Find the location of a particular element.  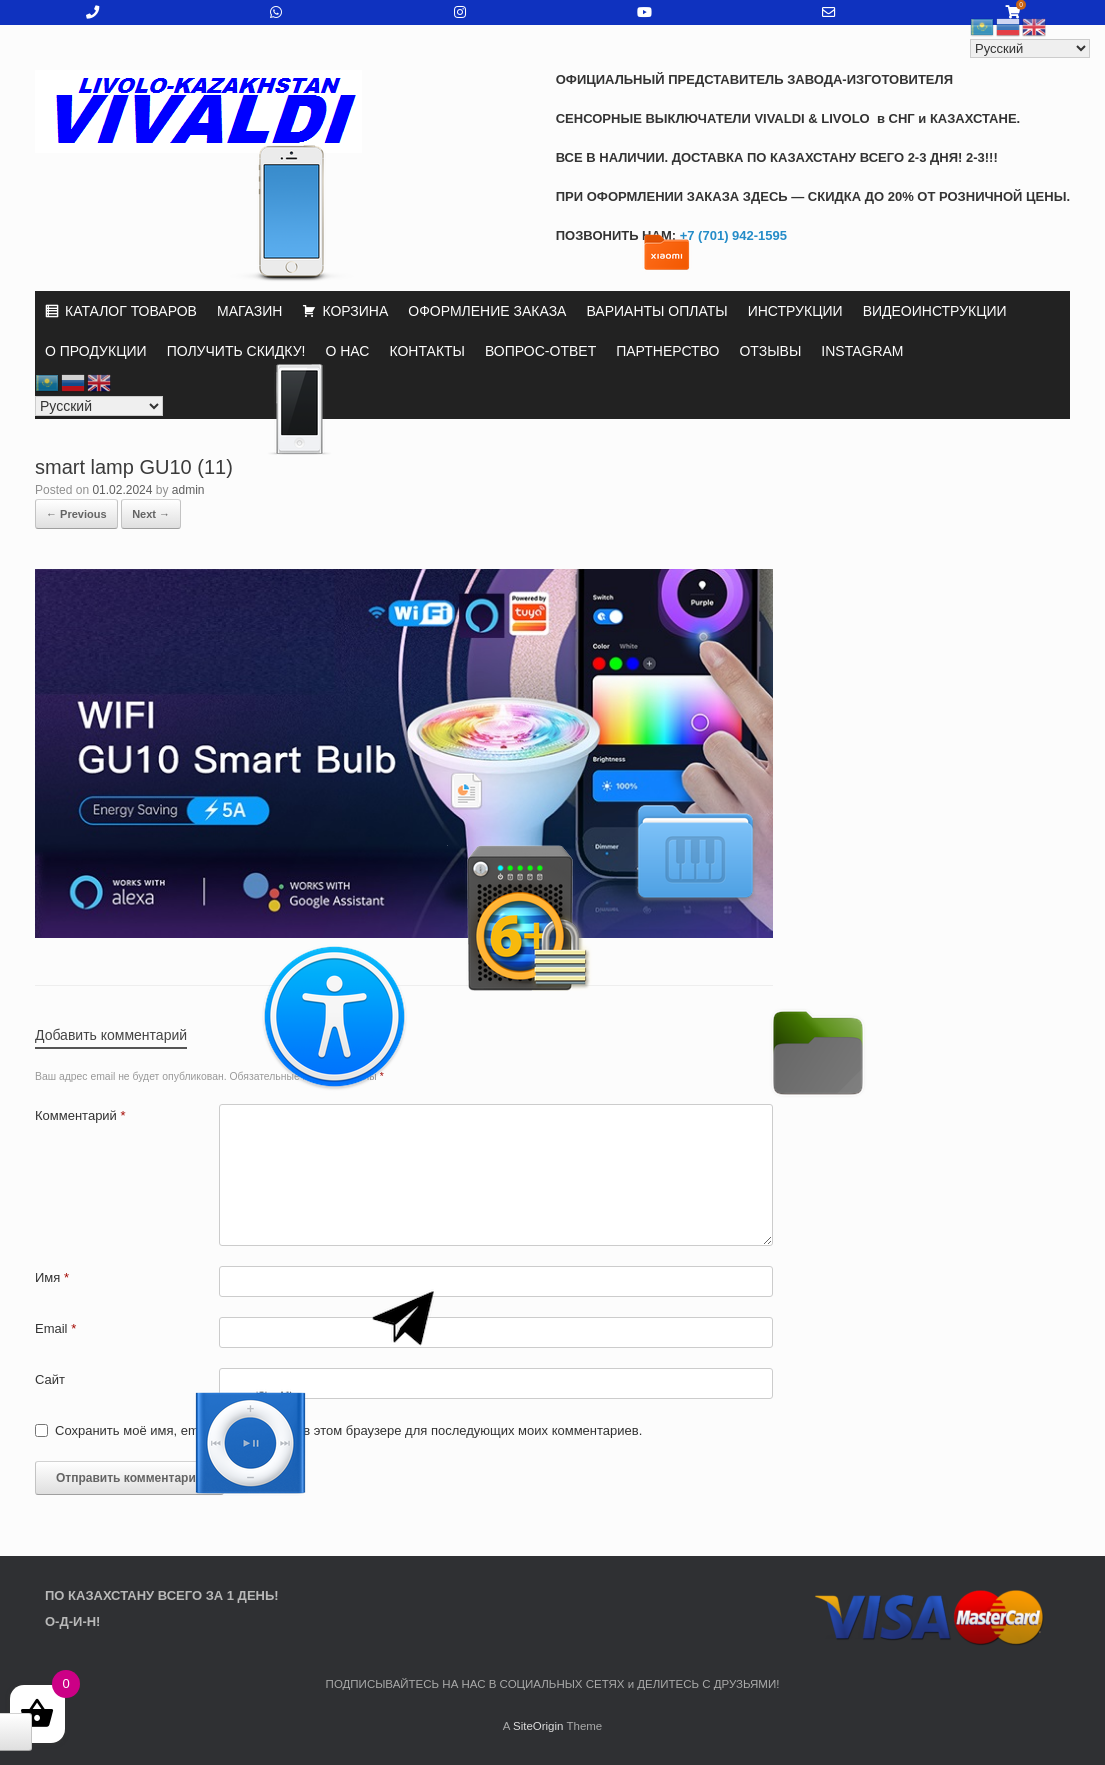

locked RAID 6+ storage array is located at coordinates (520, 918).